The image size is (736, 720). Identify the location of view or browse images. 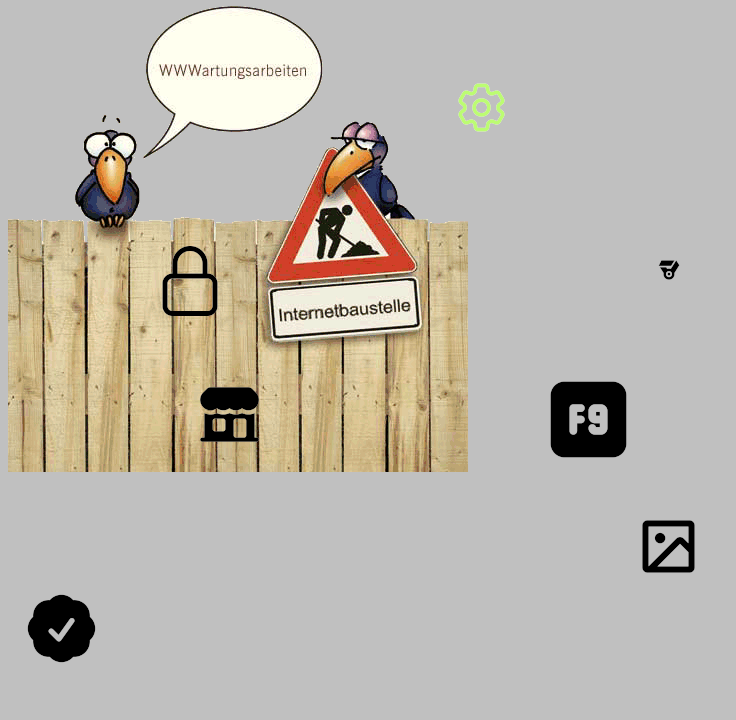
(668, 546).